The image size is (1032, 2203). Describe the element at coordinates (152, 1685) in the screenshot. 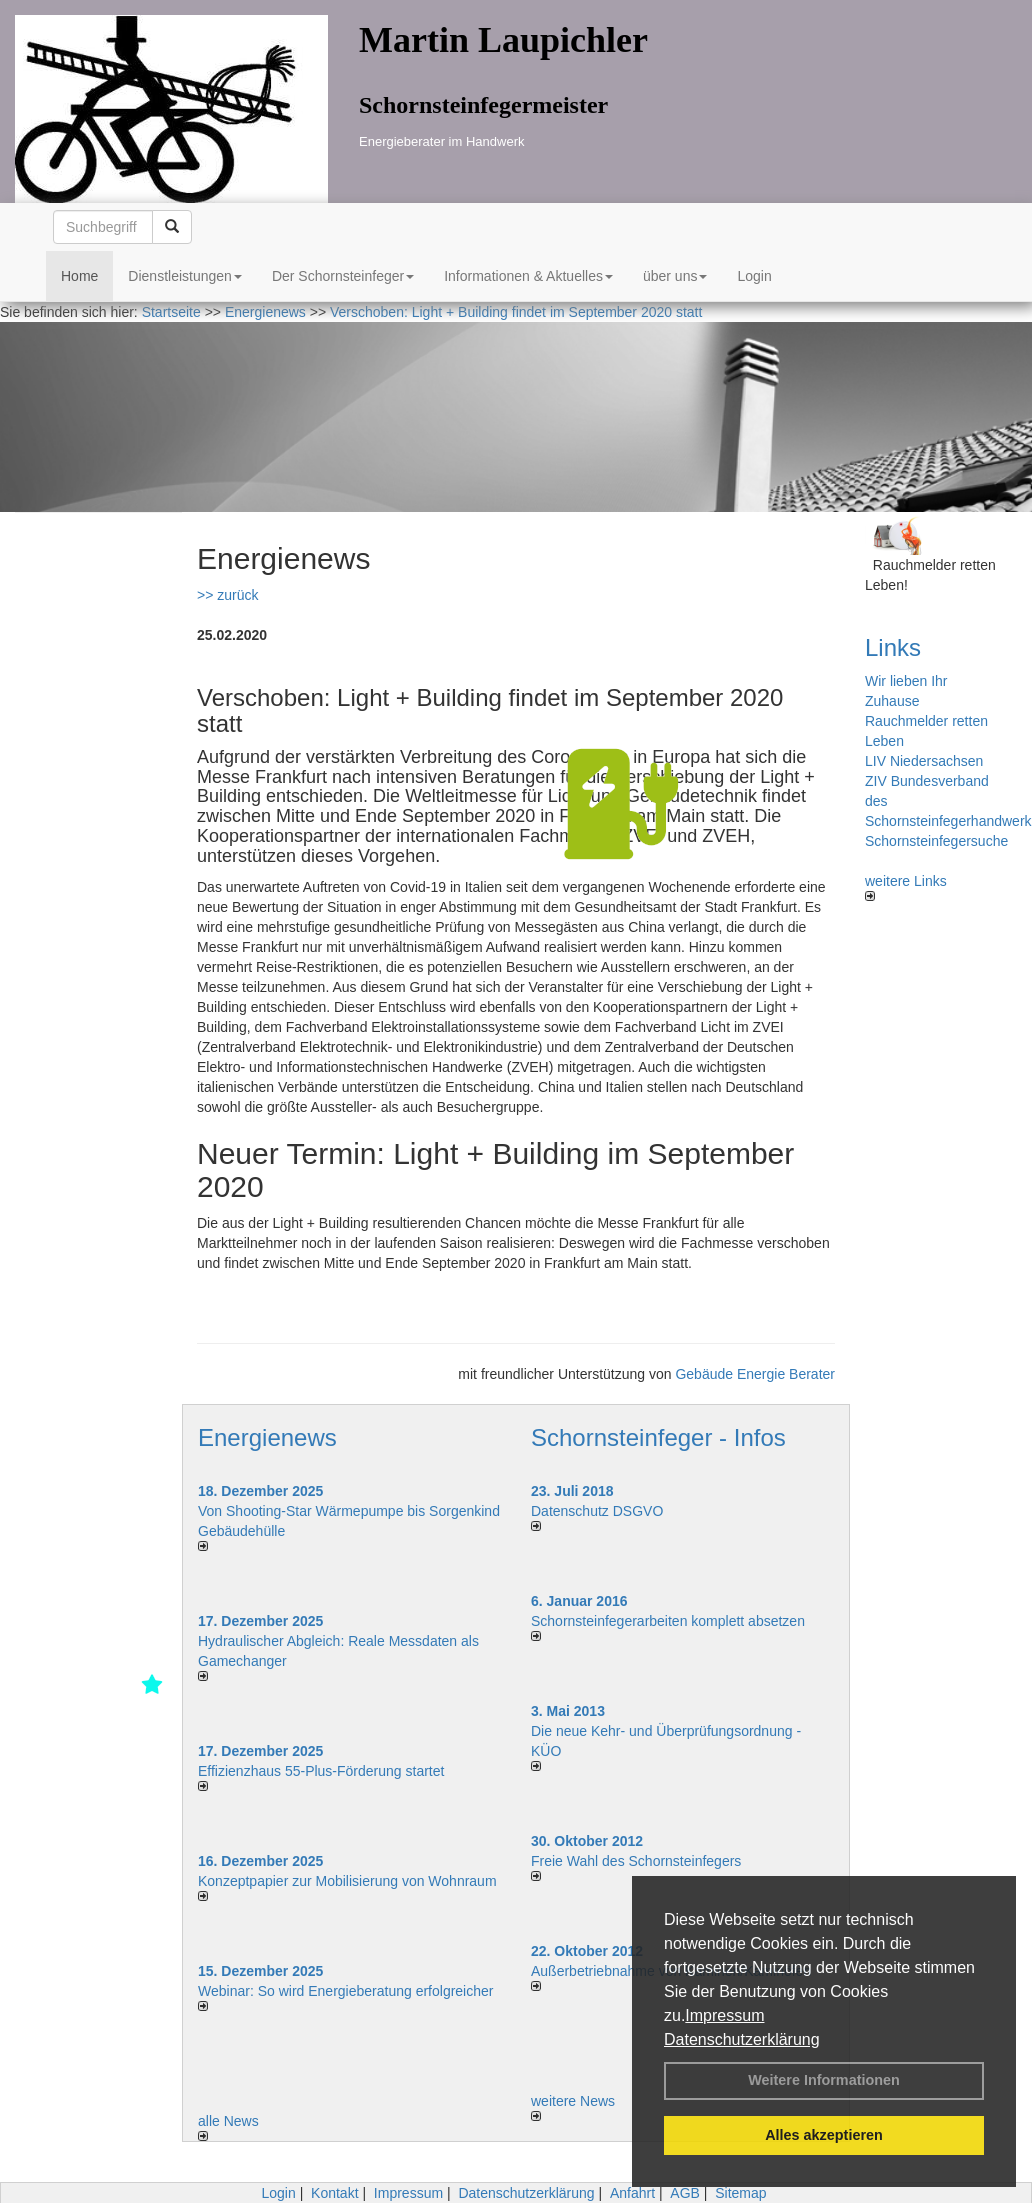

I see `mark item as favorite` at that location.